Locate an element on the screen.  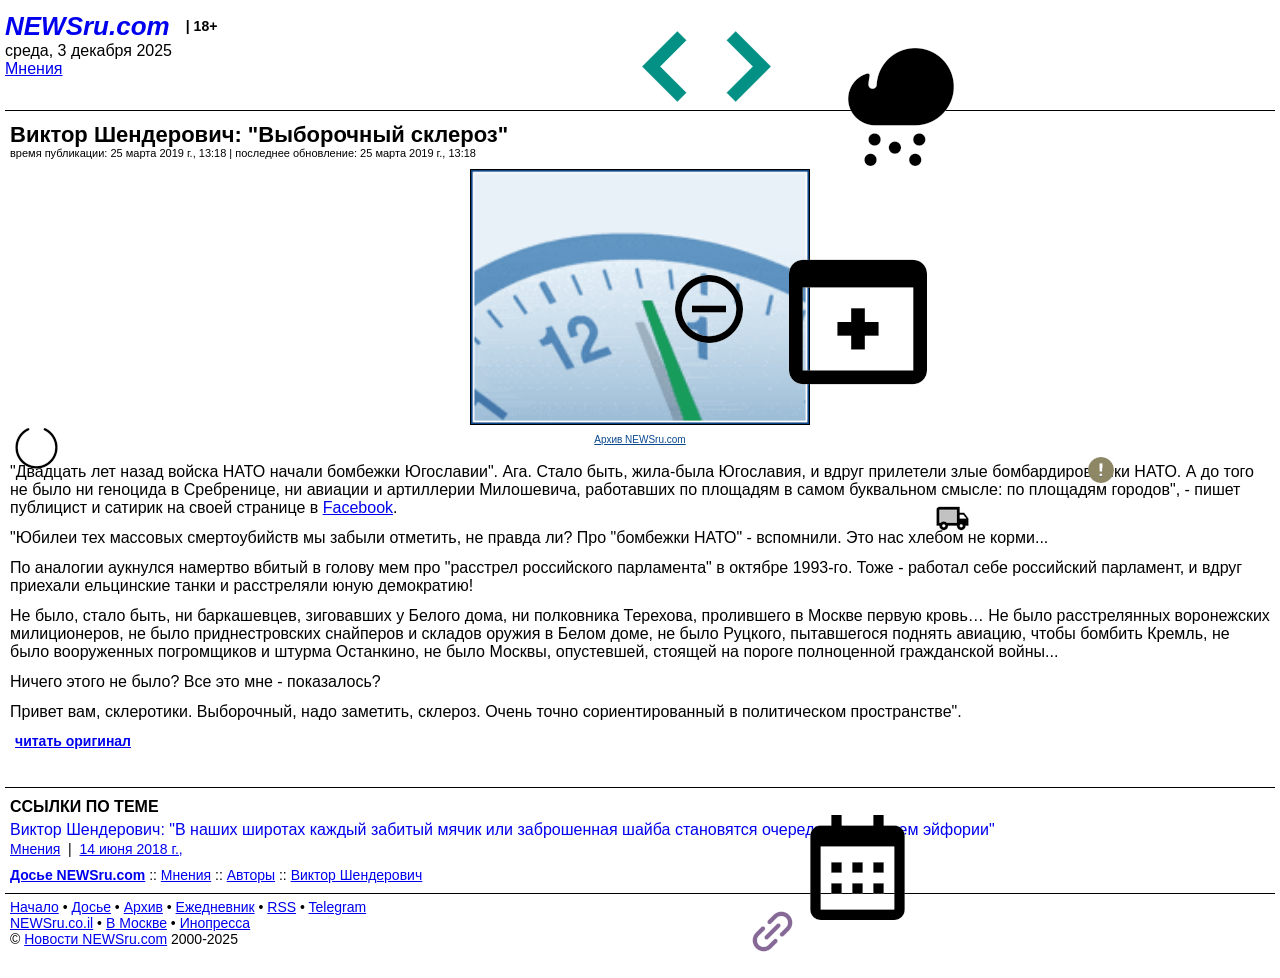
copy or share a link is located at coordinates (772, 931).